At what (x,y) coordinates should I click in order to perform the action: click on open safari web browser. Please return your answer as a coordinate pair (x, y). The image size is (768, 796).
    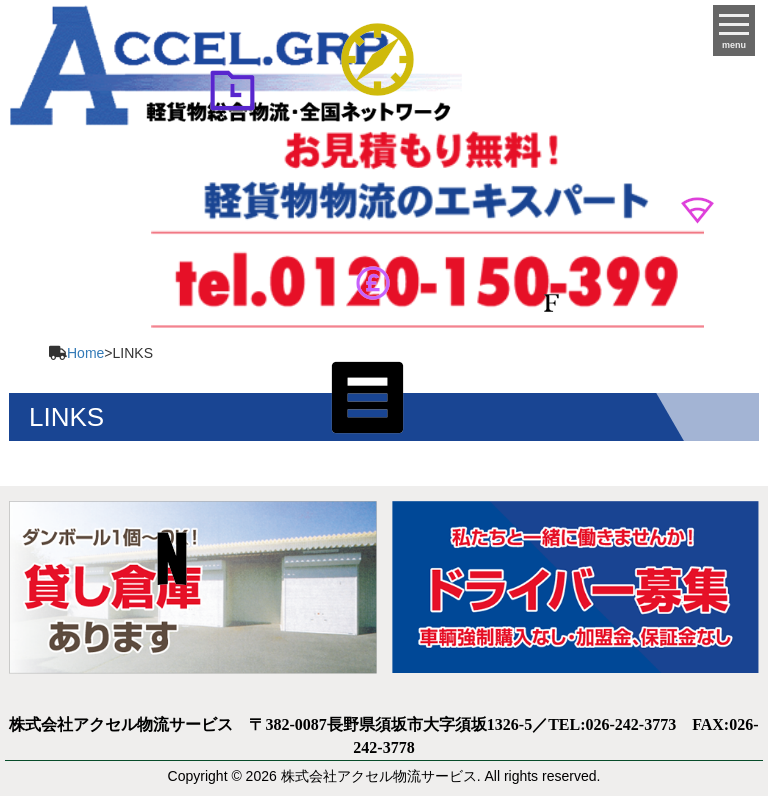
    Looking at the image, I should click on (377, 59).